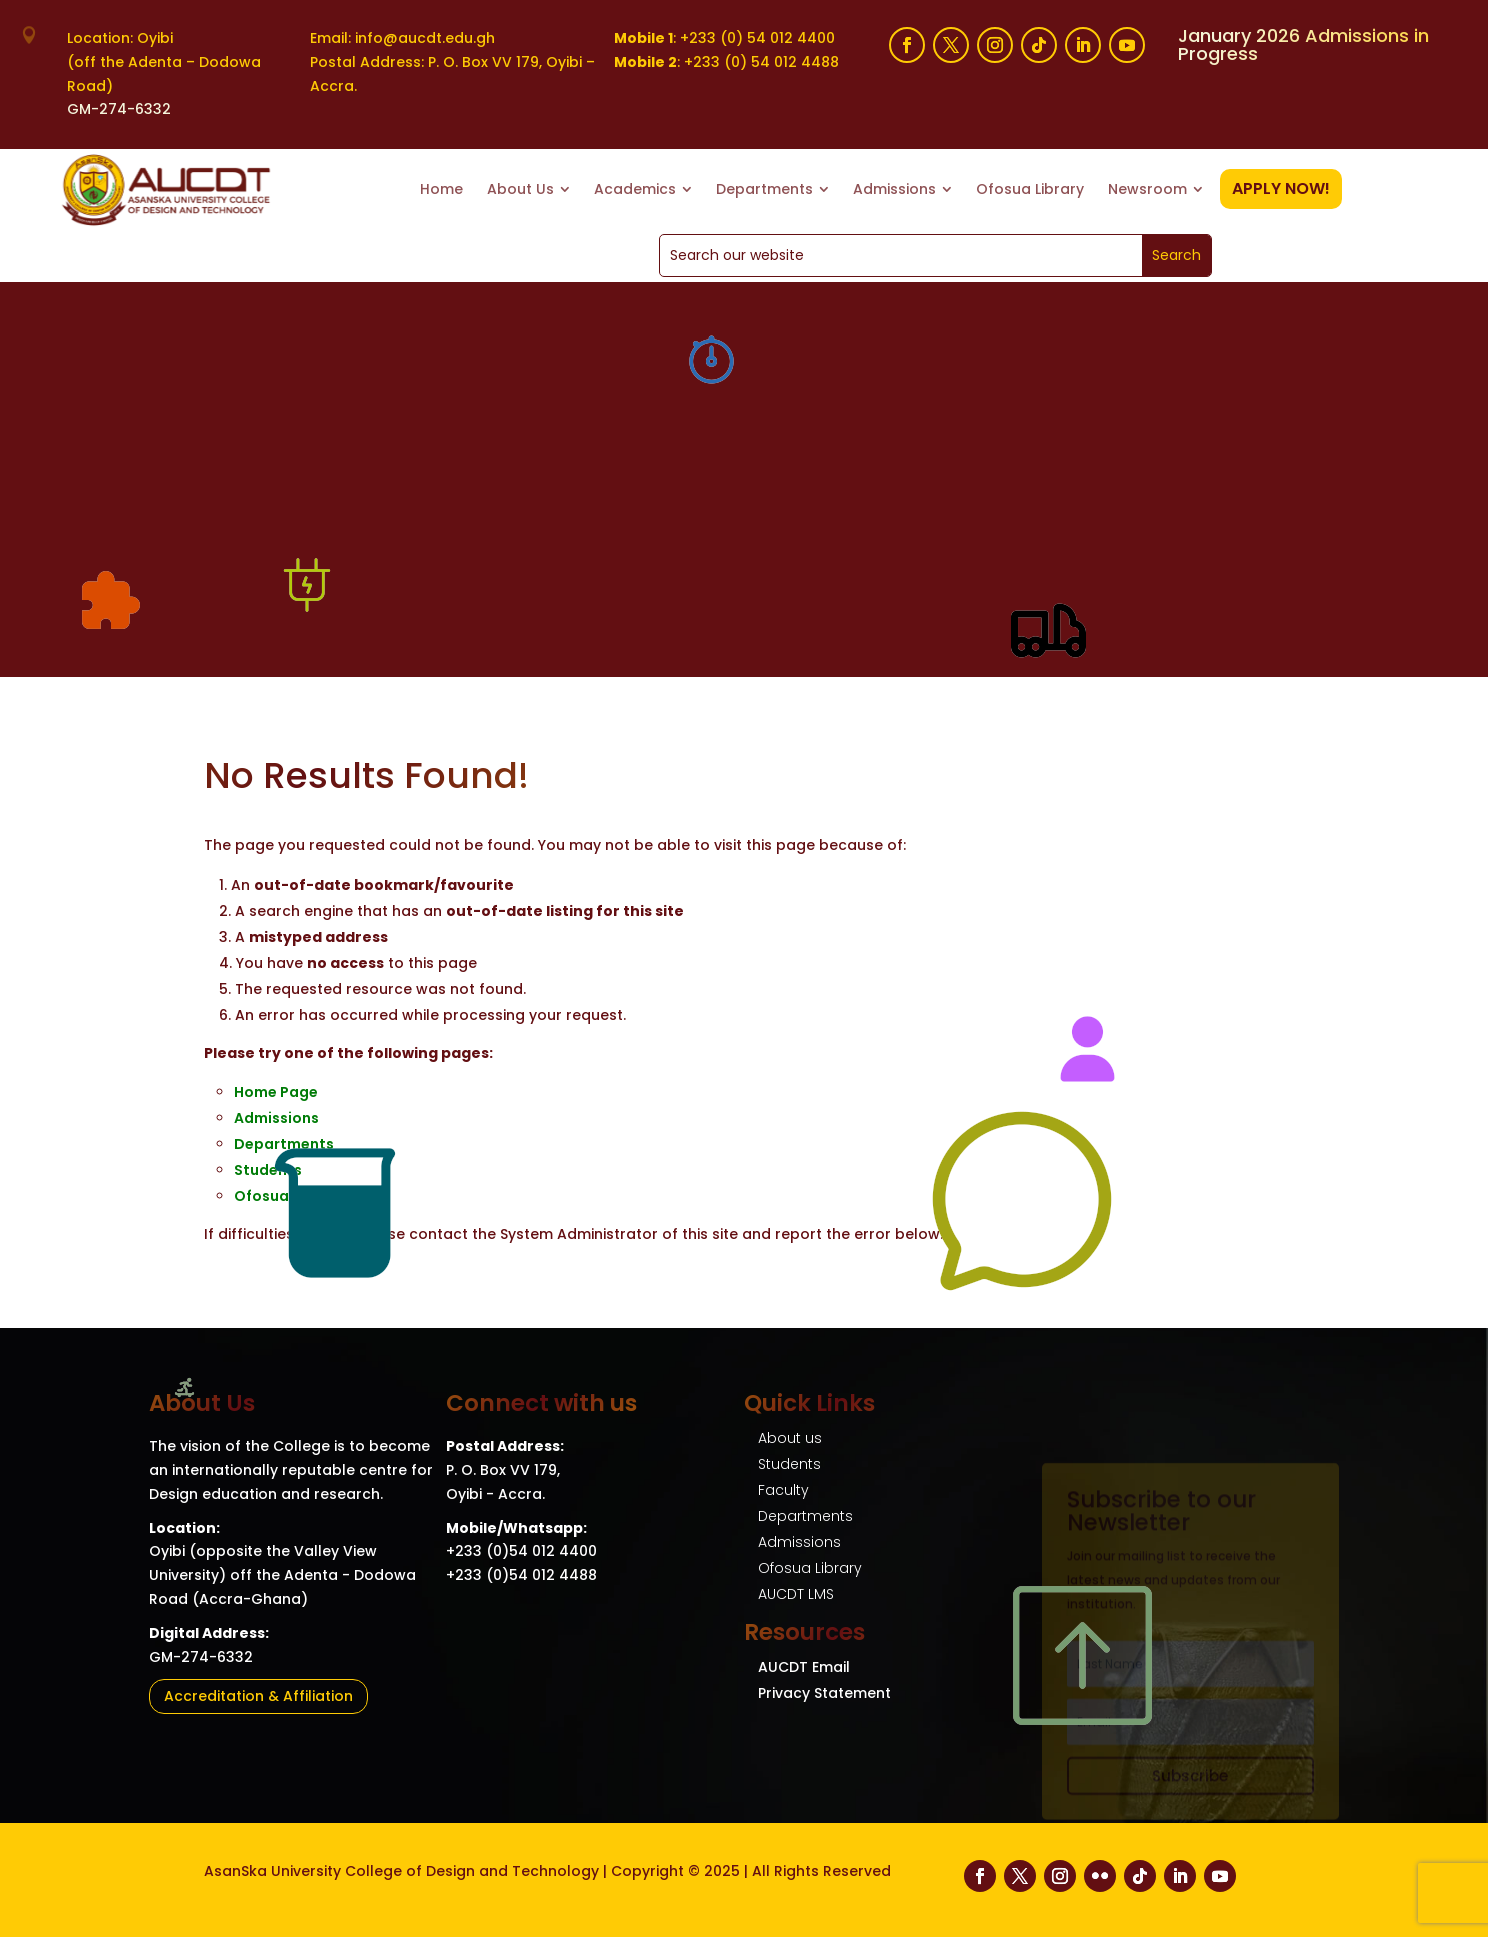 The width and height of the screenshot is (1488, 1937). I want to click on browse skateboarding or action sports content, so click(184, 1387).